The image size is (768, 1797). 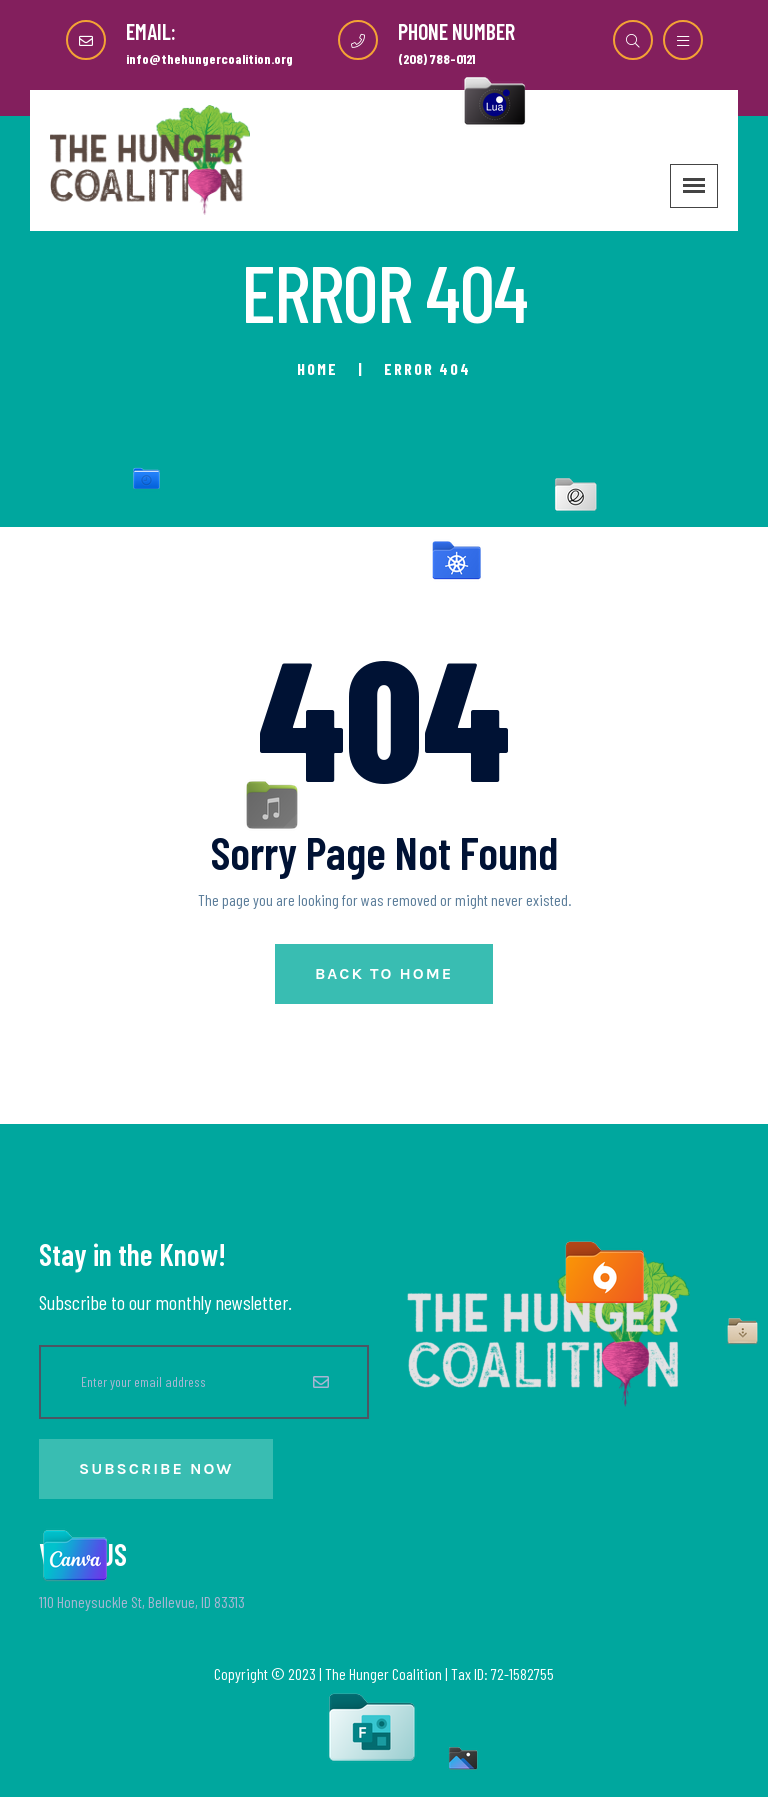 I want to click on folder containing lua scripts or projects, so click(x=494, y=102).